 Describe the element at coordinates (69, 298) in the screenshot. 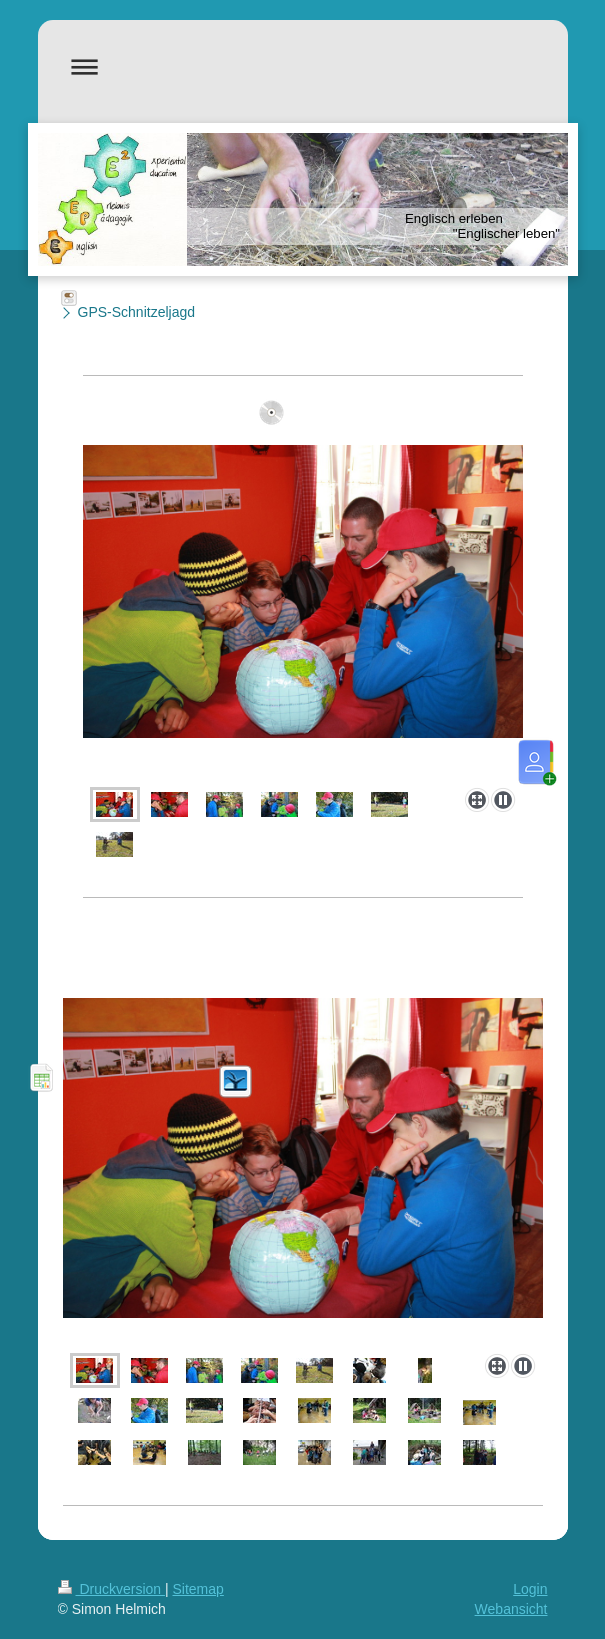

I see `open gnome tweaks application` at that location.